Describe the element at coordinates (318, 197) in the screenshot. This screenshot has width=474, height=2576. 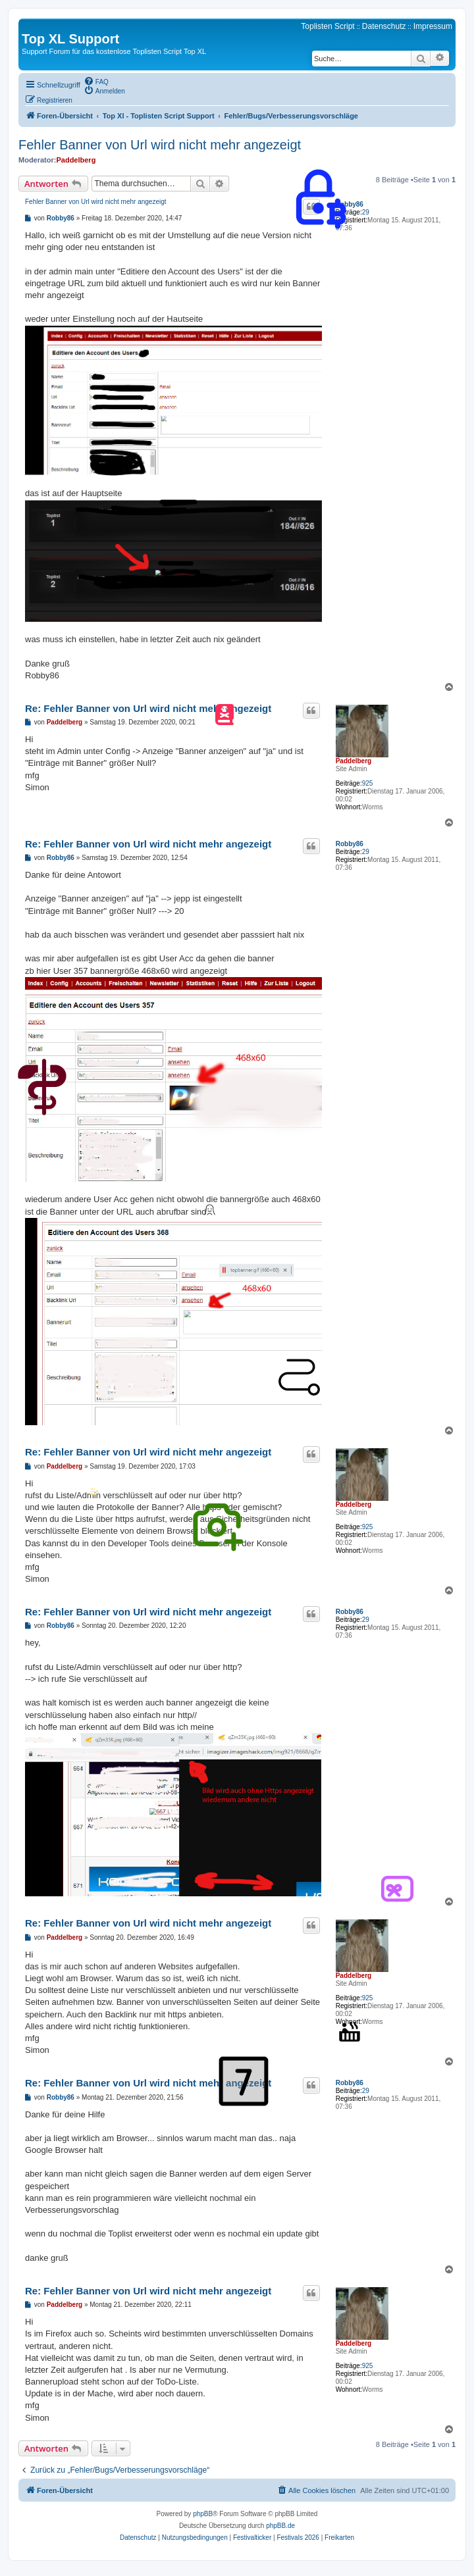
I see `secure bitcoin wallet or storage` at that location.